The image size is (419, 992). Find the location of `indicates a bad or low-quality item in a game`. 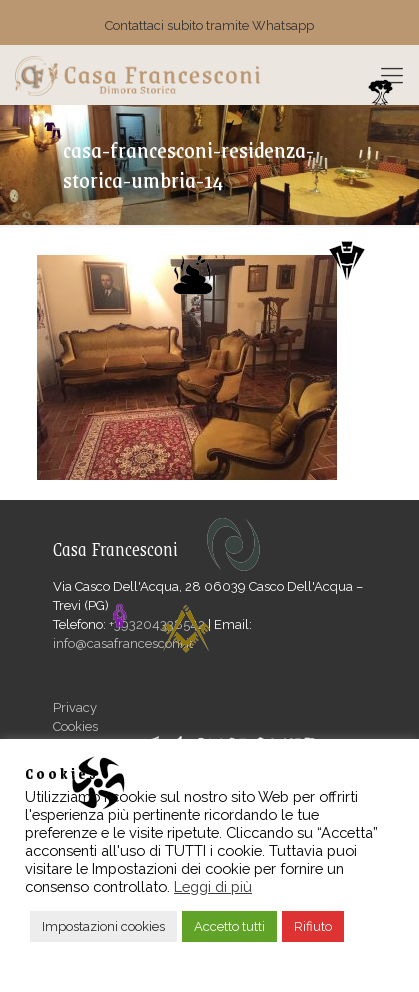

indicates a bad or low-quality item in a game is located at coordinates (193, 275).